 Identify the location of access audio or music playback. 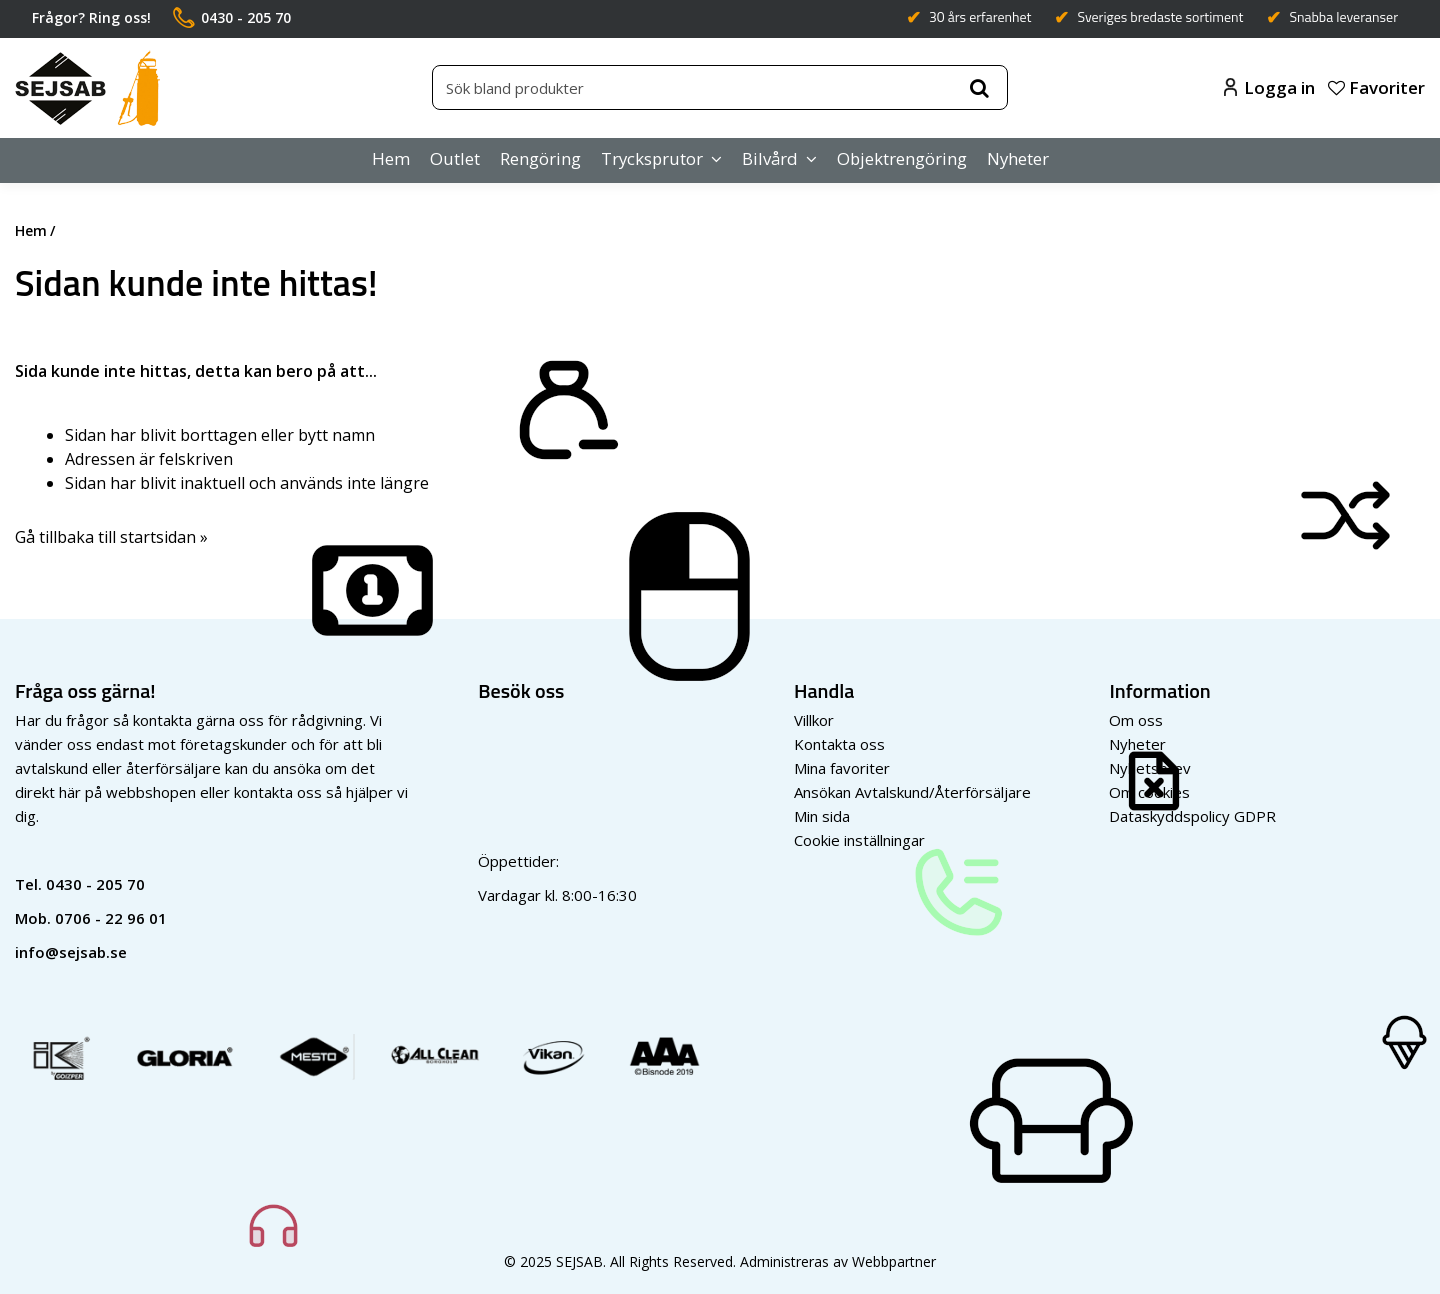
(273, 1228).